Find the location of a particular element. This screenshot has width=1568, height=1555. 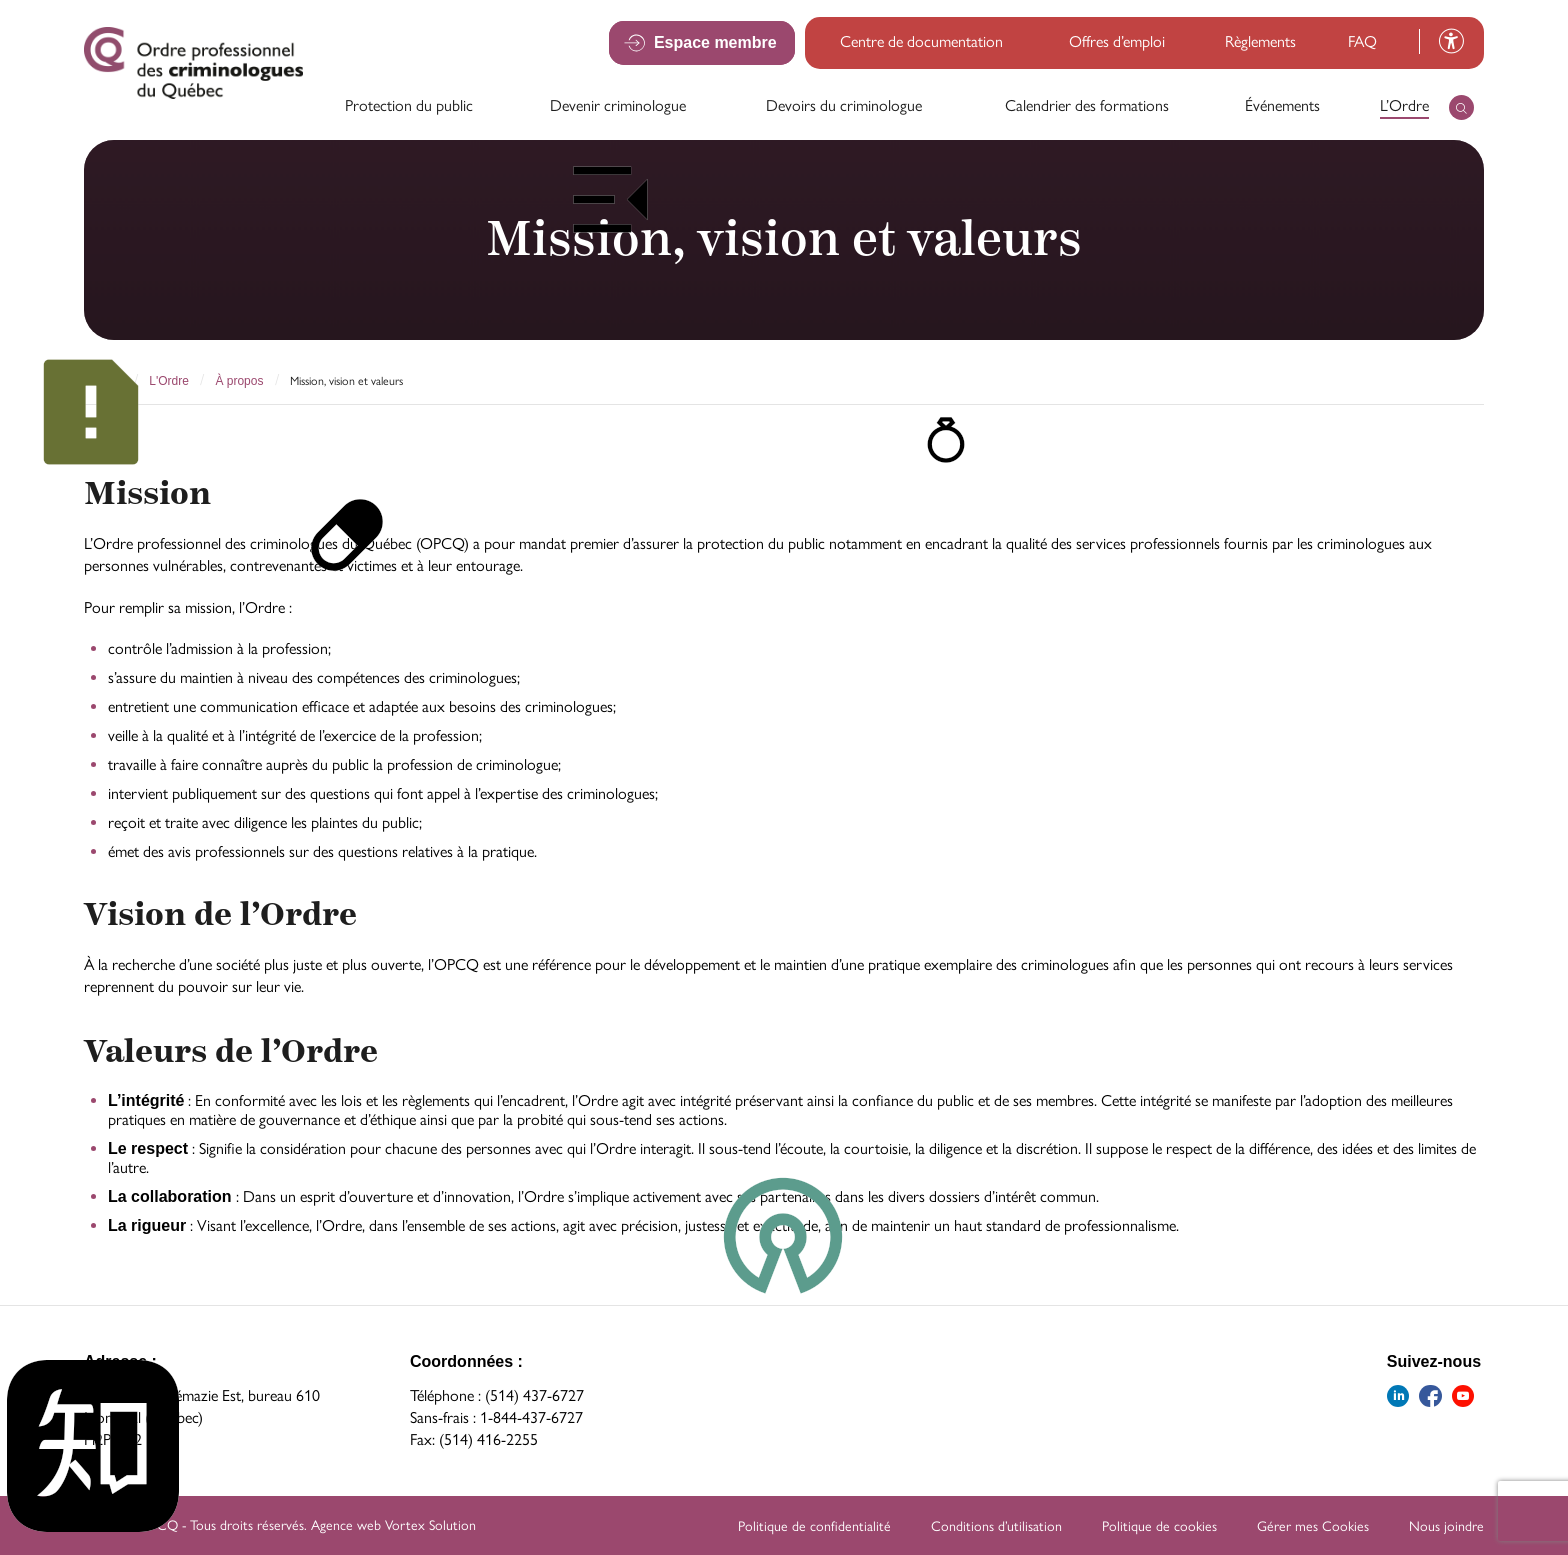

access medication or pharmacy features is located at coordinates (347, 535).